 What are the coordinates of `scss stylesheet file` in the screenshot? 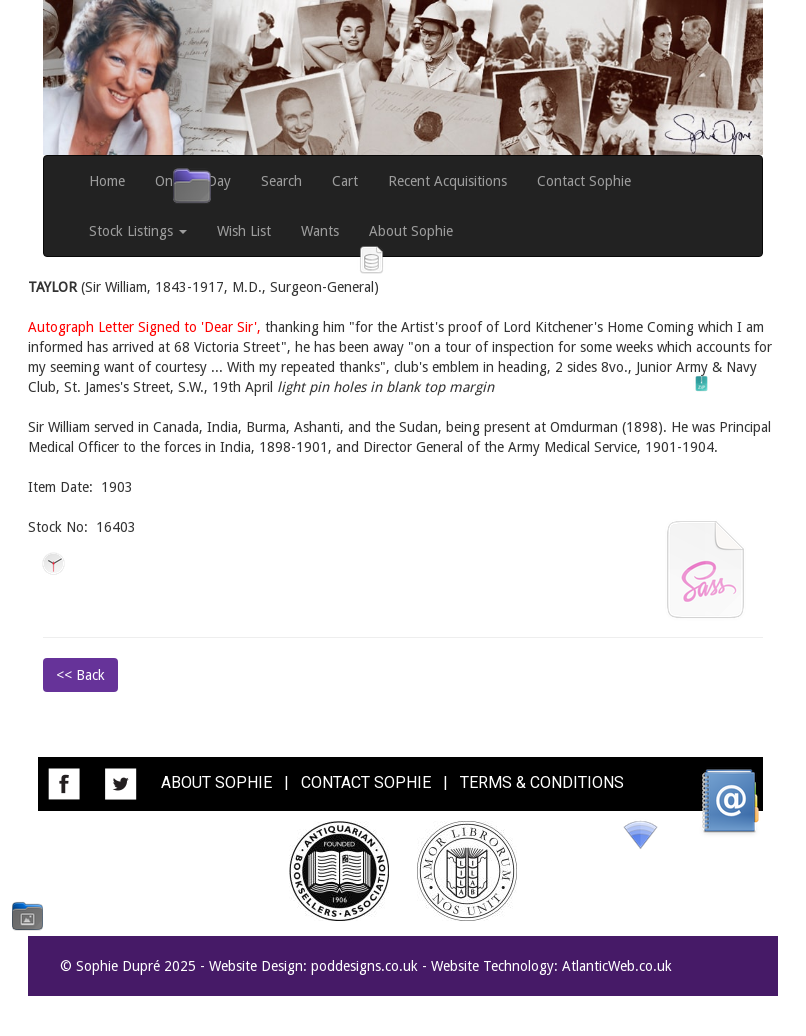 It's located at (705, 569).